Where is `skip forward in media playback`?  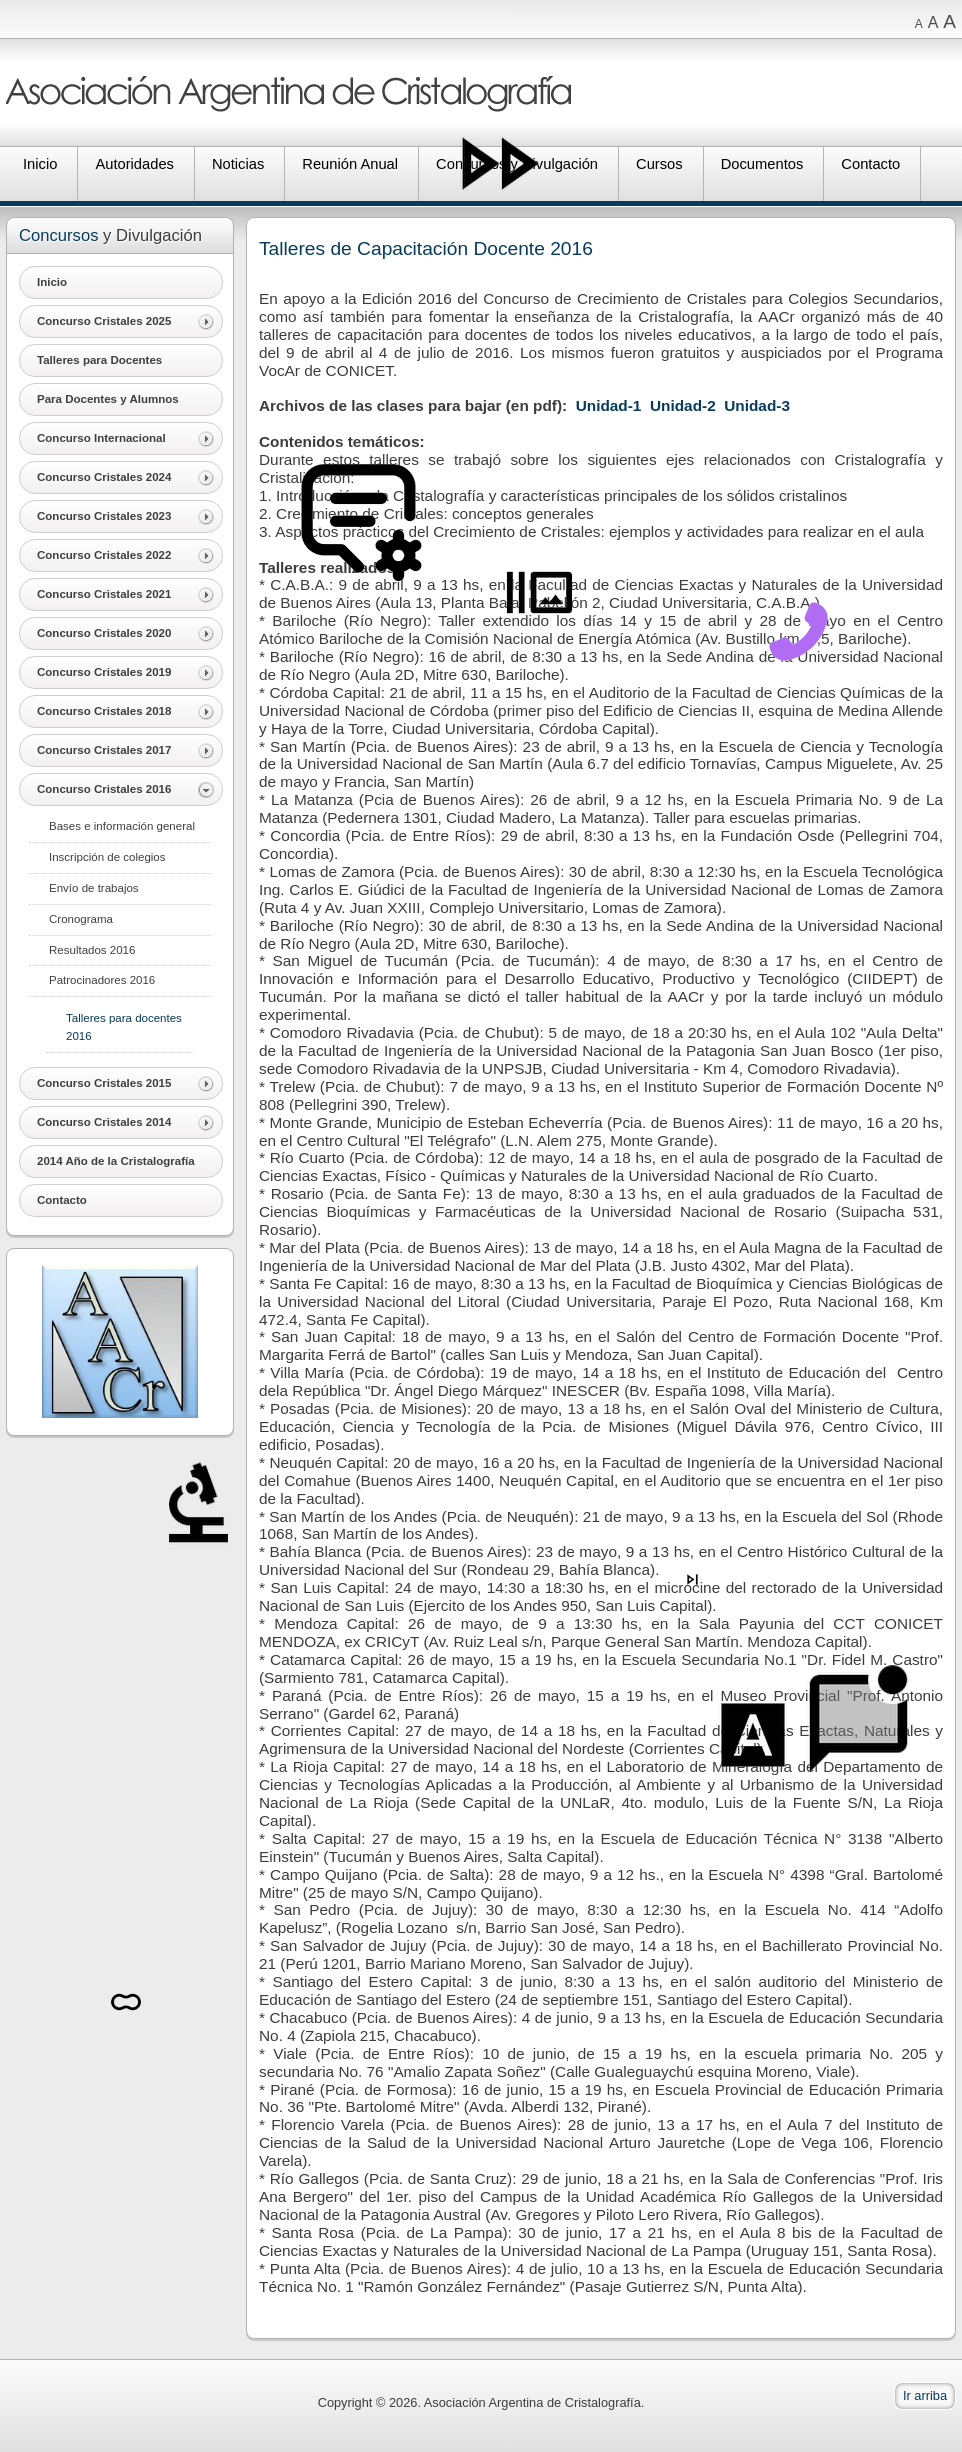
skip forward in media playback is located at coordinates (497, 163).